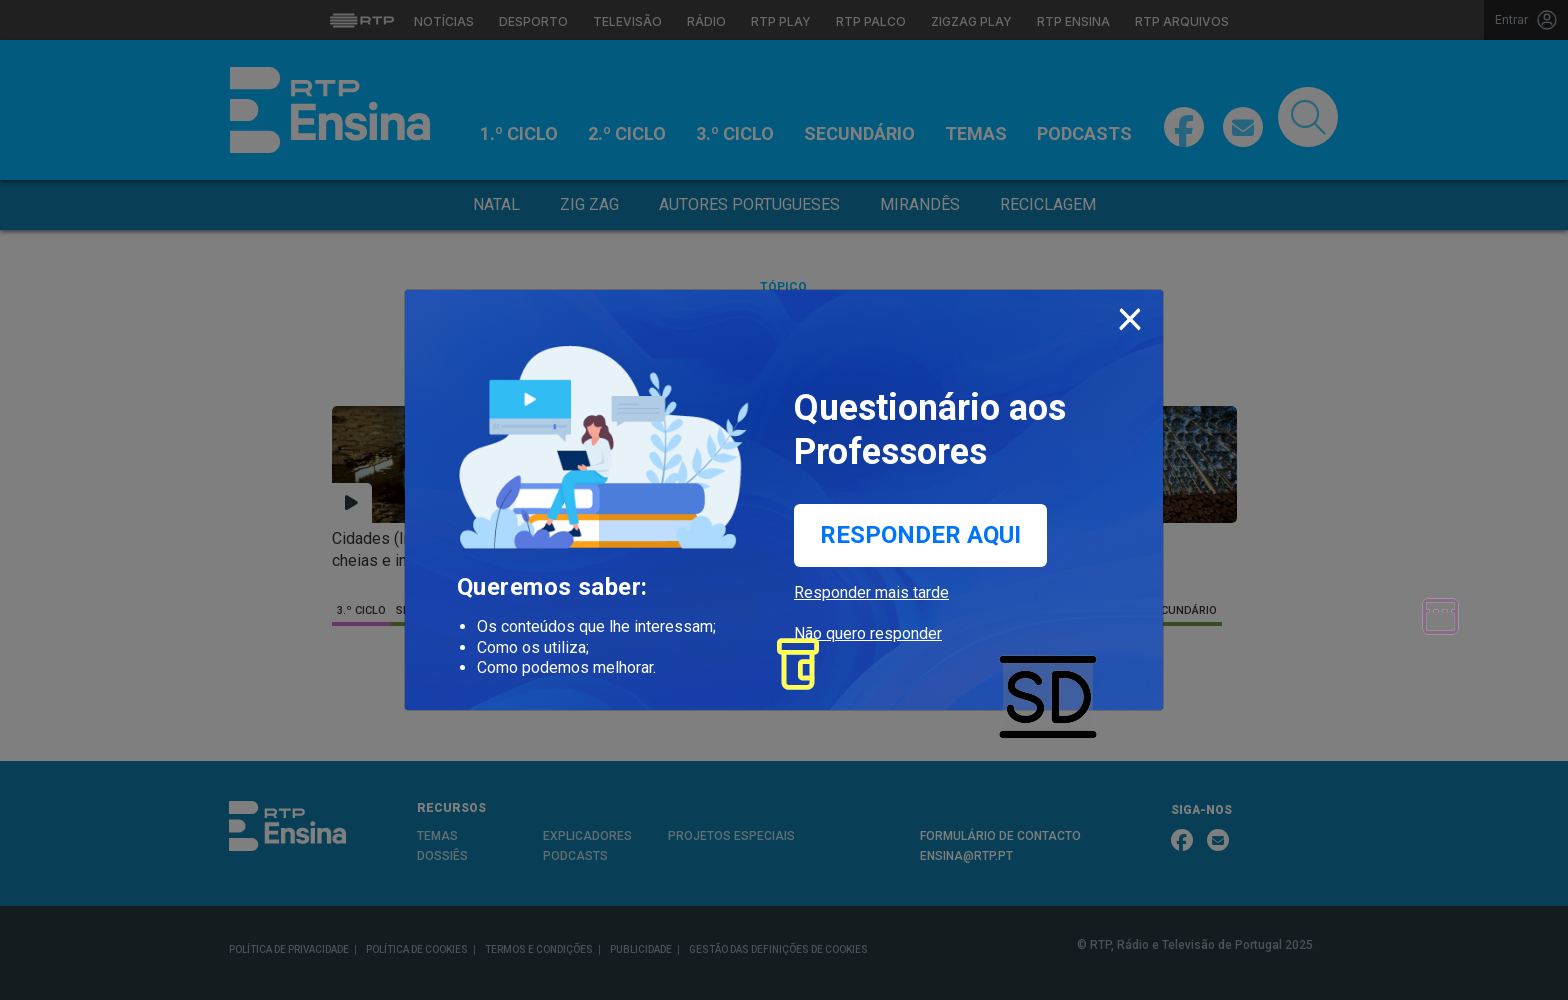 The image size is (1568, 1000). Describe the element at coordinates (1440, 616) in the screenshot. I see `toggle optional top panel visibility` at that location.